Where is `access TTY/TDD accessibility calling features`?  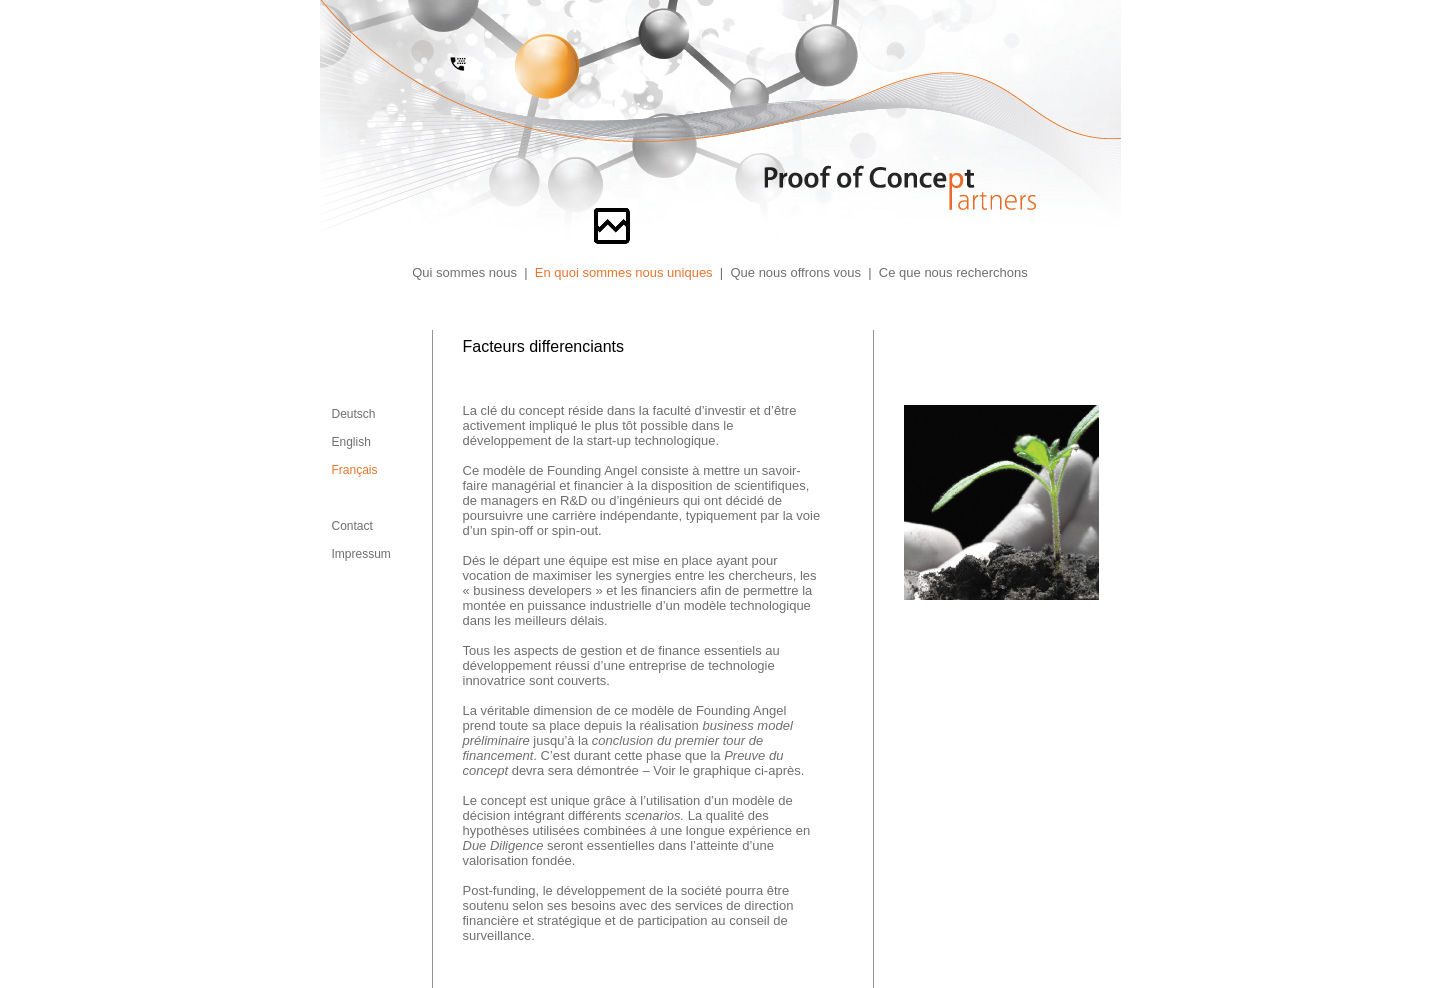 access TTY/TDD accessibility calling features is located at coordinates (458, 64).